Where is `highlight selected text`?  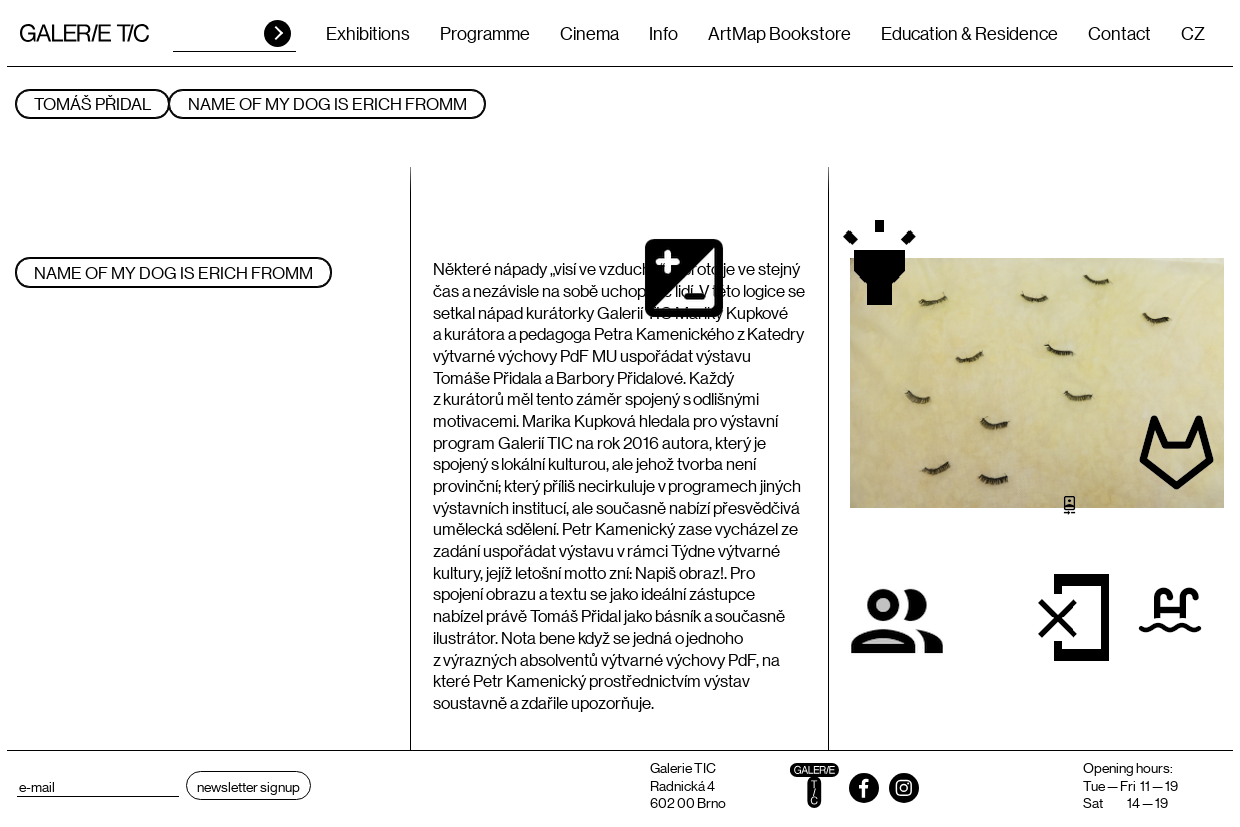
highlight selected text is located at coordinates (879, 262).